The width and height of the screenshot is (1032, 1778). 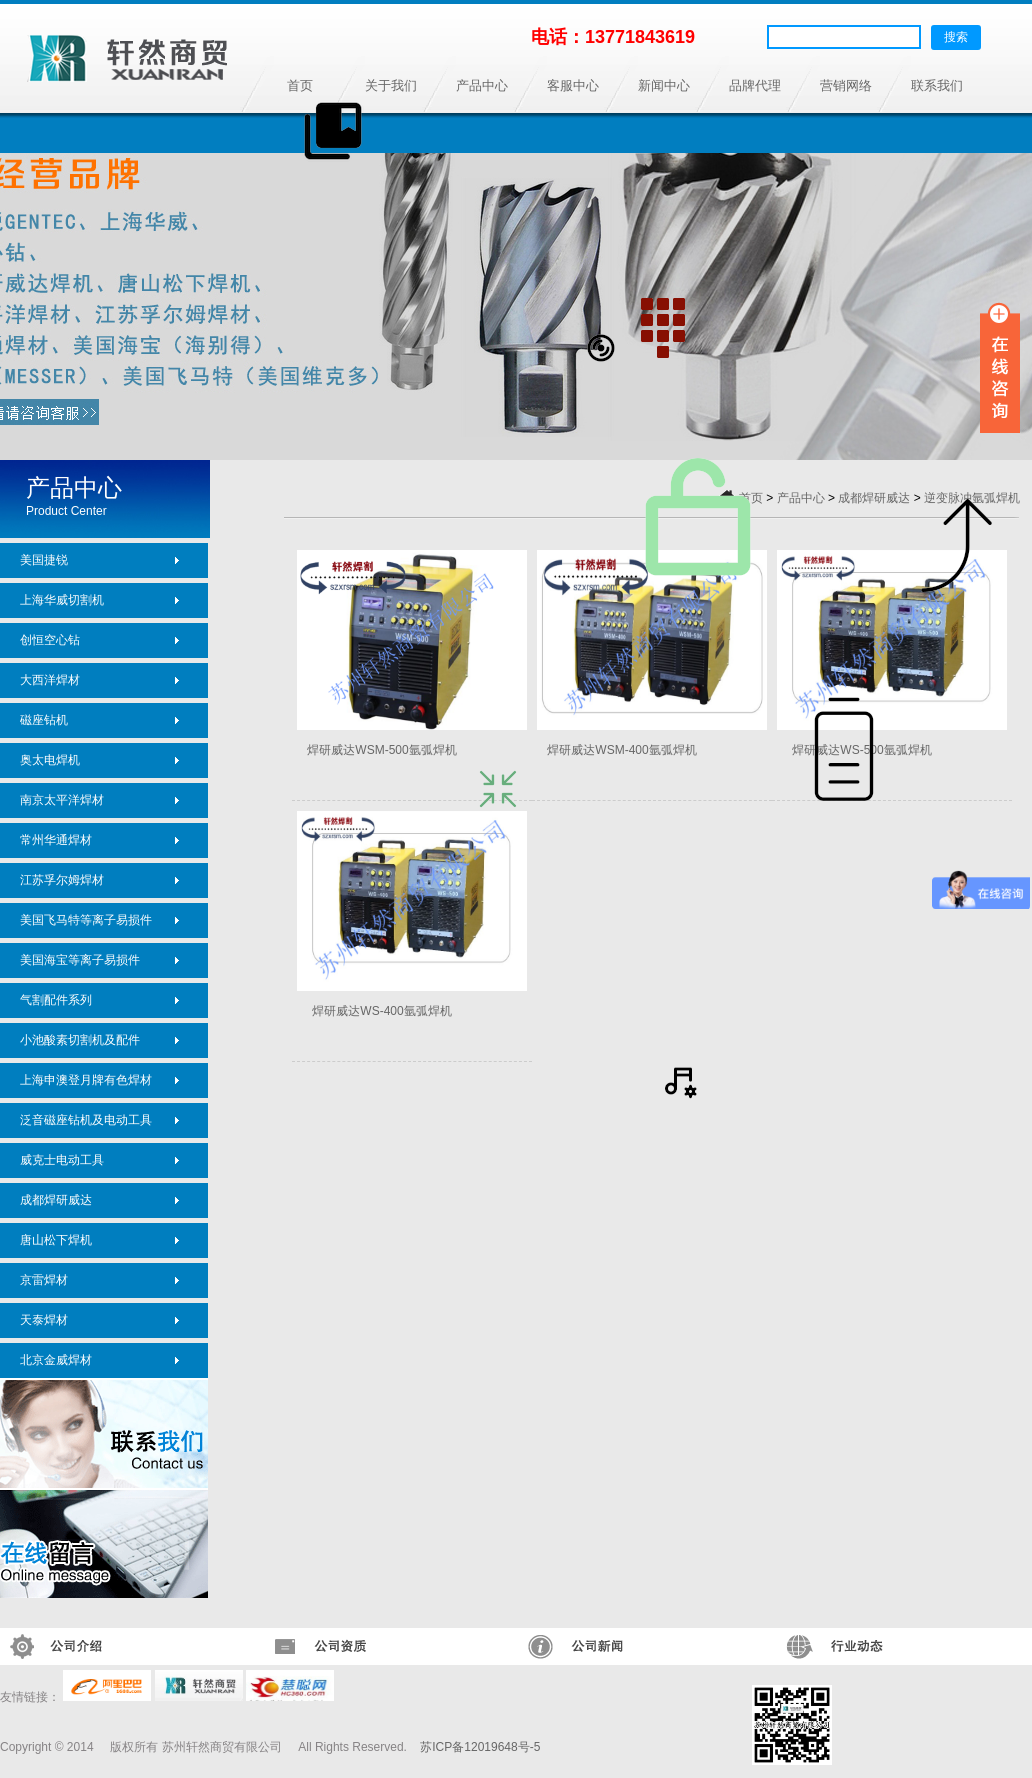 What do you see at coordinates (844, 751) in the screenshot?
I see `battery at medium charge level` at bounding box center [844, 751].